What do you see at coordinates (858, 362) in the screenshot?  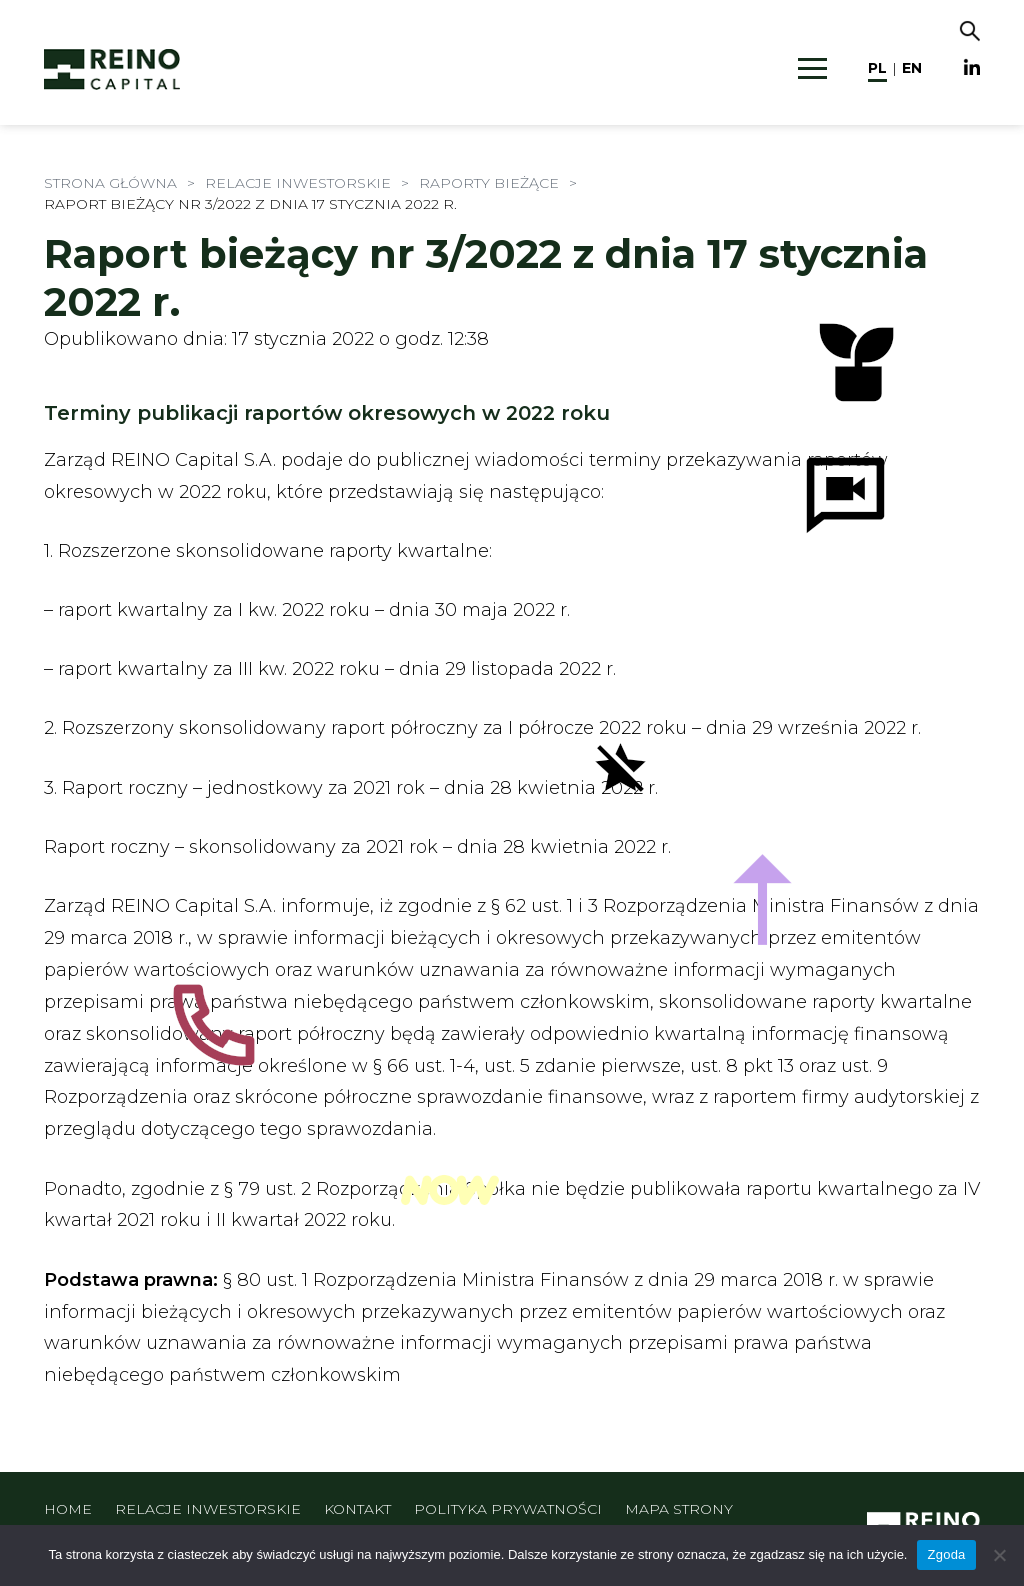 I see `access plant care or gardening features` at bounding box center [858, 362].